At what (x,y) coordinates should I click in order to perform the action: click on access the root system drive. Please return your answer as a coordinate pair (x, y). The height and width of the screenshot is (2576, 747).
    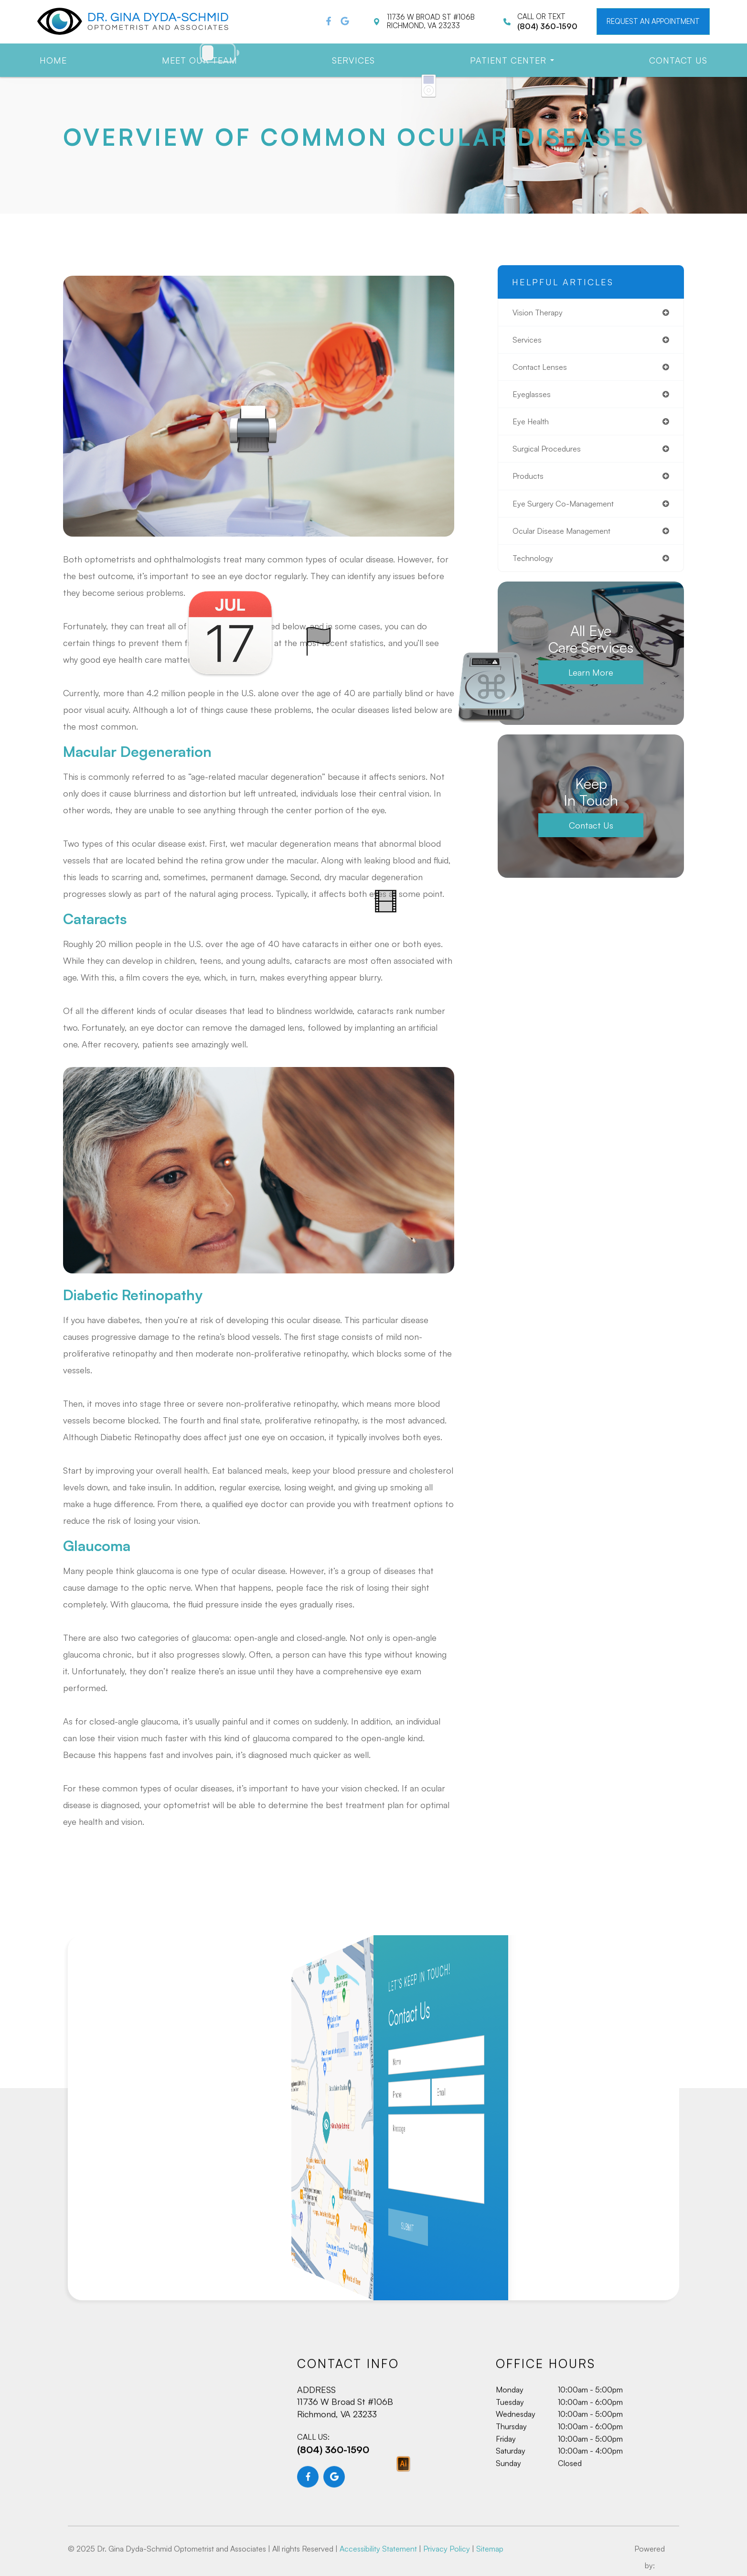
    Looking at the image, I should click on (491, 687).